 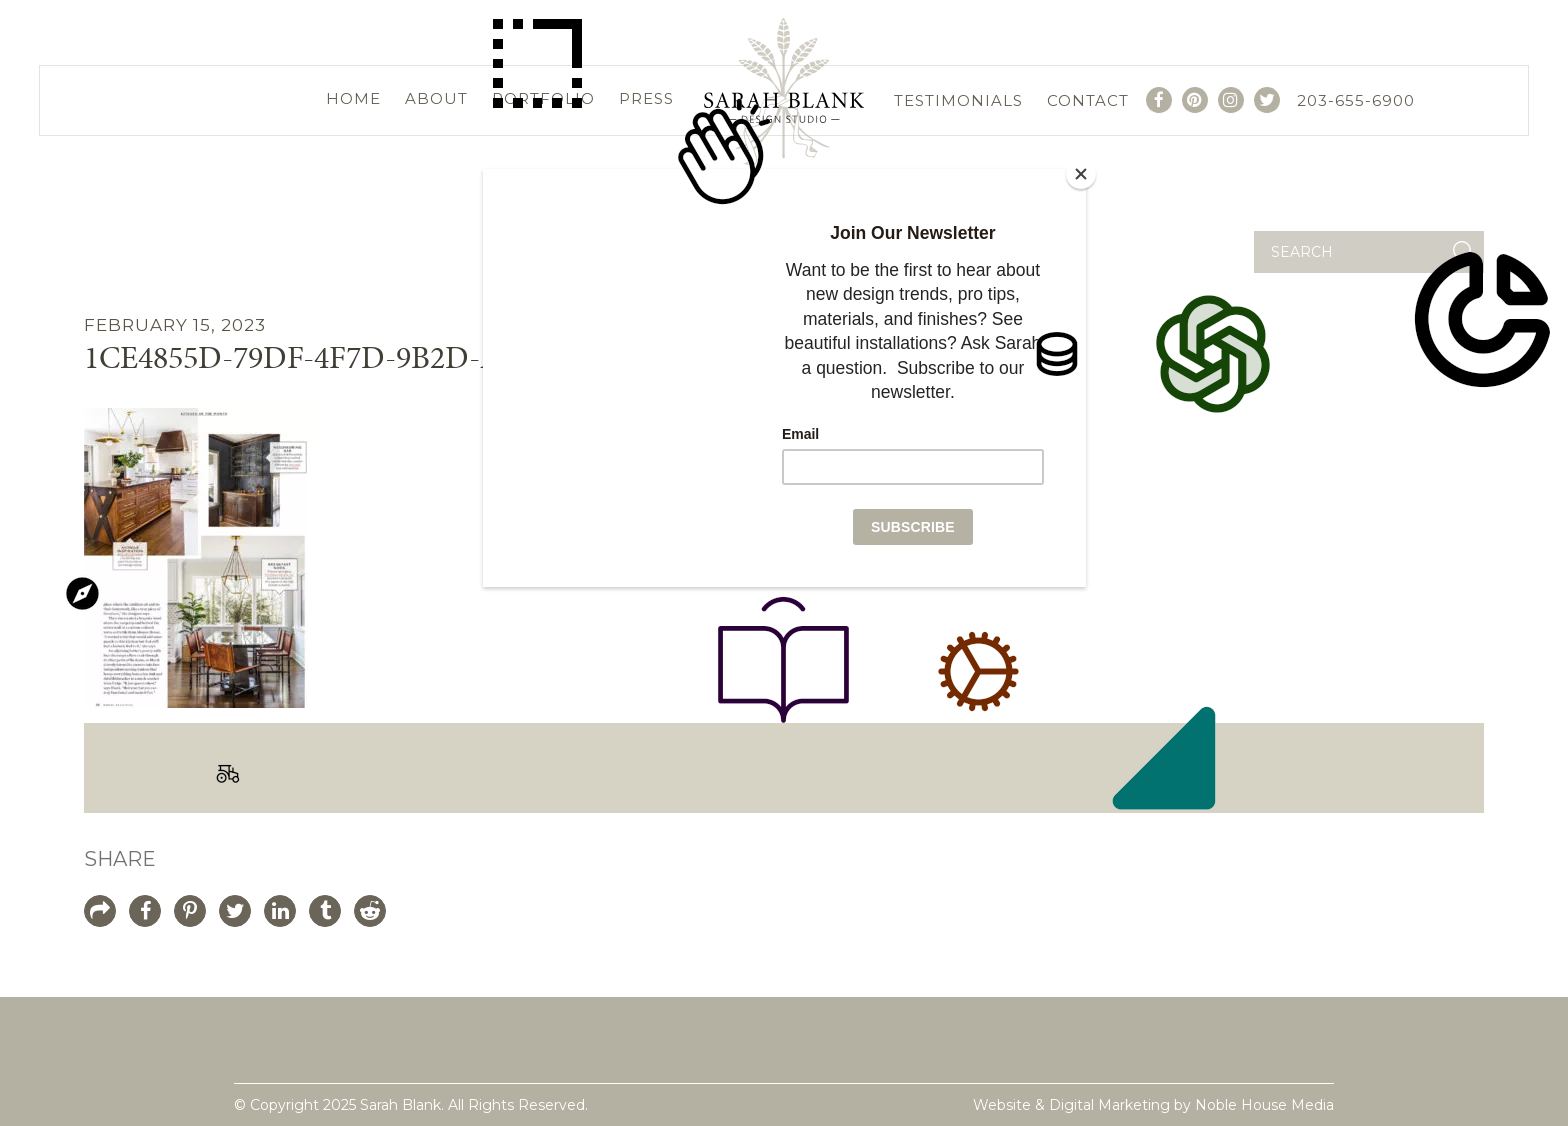 I want to click on access database or data storage, so click(x=1057, y=354).